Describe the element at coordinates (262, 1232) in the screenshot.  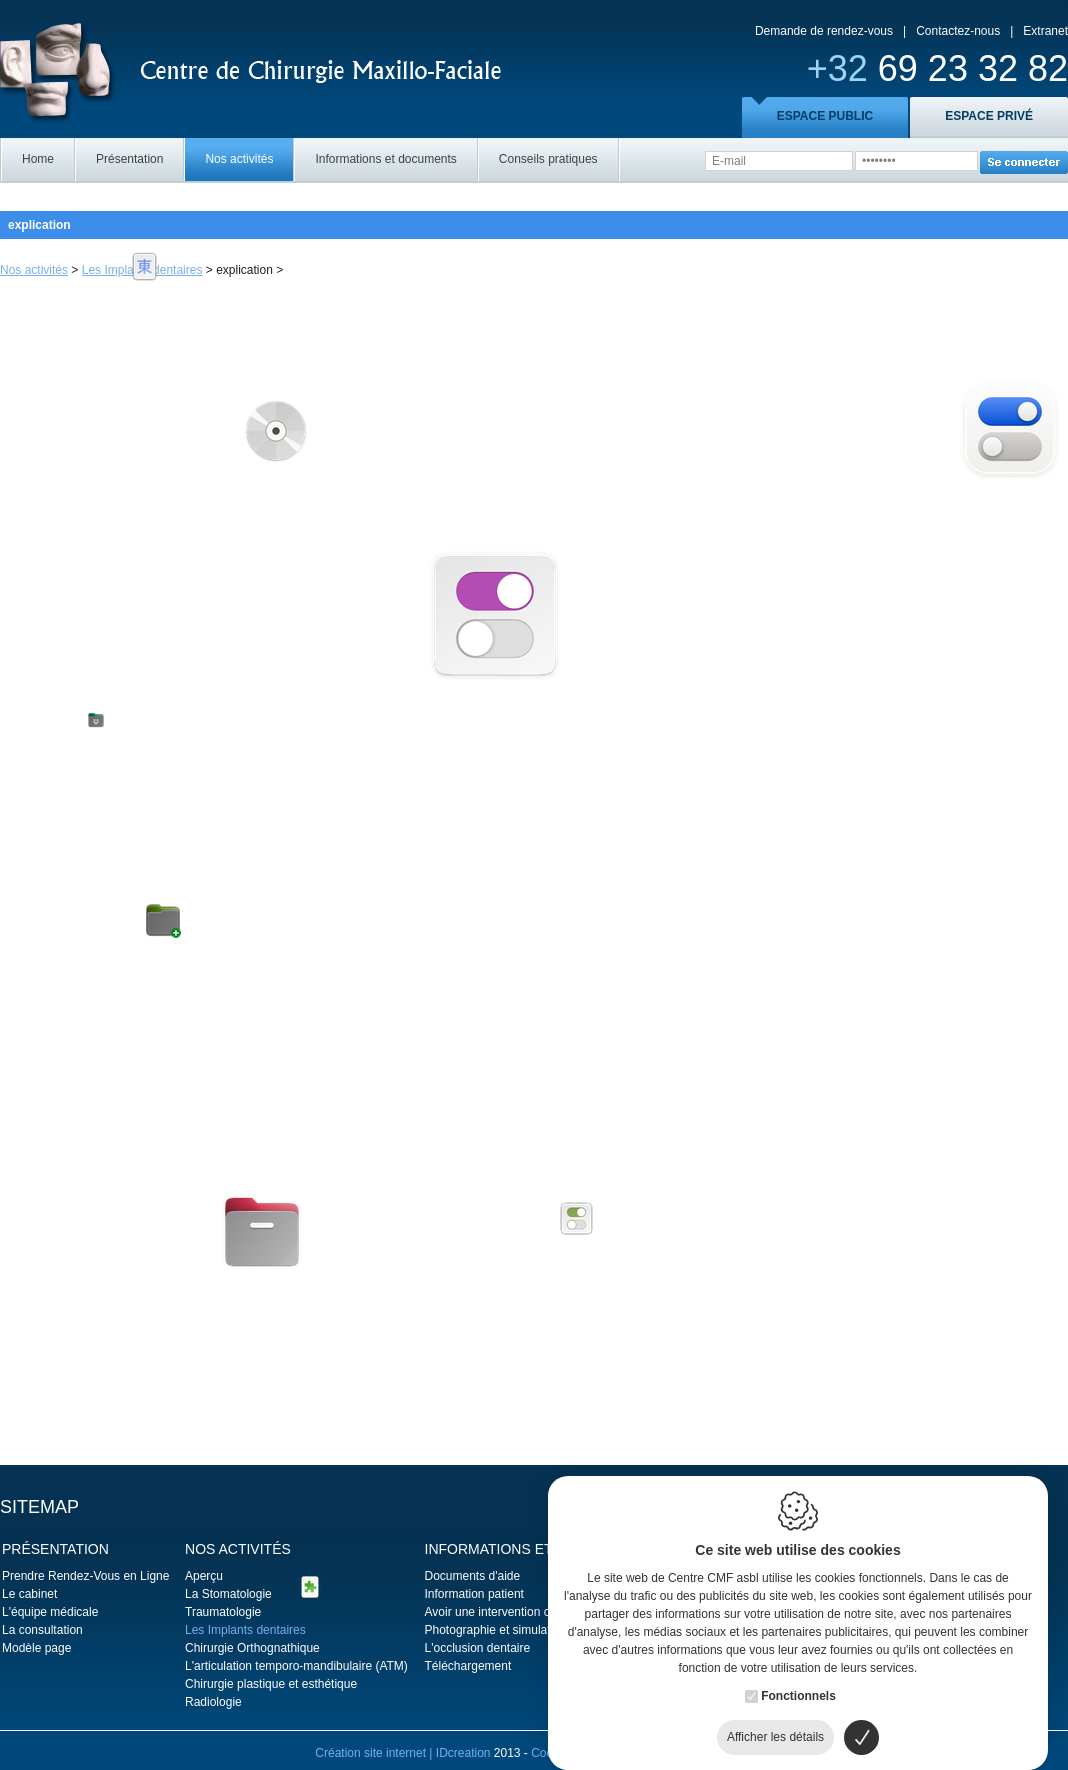
I see `open the file manager application` at that location.